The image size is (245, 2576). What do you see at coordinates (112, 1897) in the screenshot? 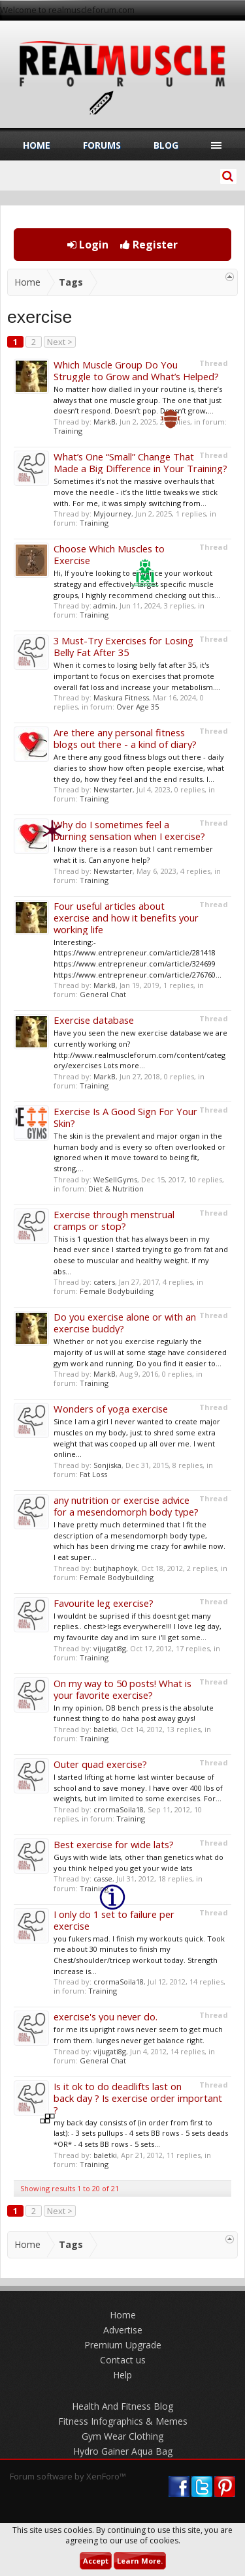
I see `view more information or details` at bounding box center [112, 1897].